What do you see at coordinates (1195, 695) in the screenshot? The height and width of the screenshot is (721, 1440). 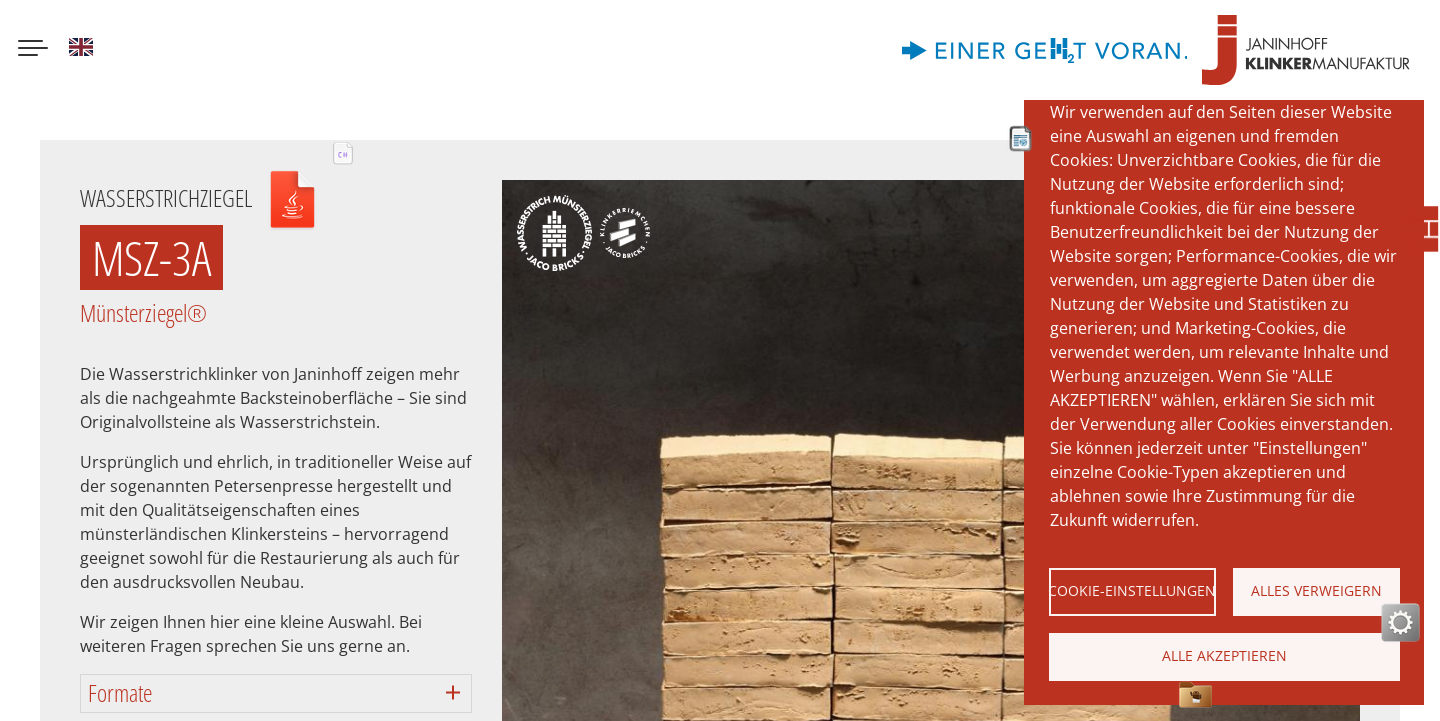 I see `folder containing android ice cream sandwich system files` at bounding box center [1195, 695].